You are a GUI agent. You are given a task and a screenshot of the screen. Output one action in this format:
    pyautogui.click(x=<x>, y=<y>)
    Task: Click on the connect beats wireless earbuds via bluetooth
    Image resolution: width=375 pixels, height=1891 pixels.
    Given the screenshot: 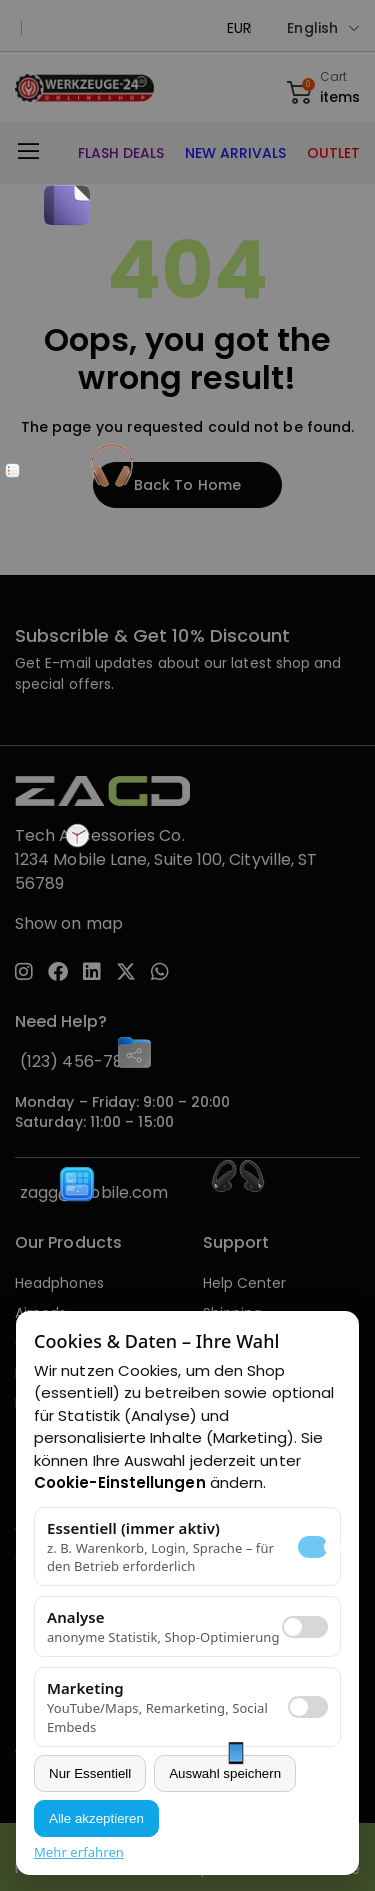 What is the action you would take?
    pyautogui.click(x=238, y=1178)
    